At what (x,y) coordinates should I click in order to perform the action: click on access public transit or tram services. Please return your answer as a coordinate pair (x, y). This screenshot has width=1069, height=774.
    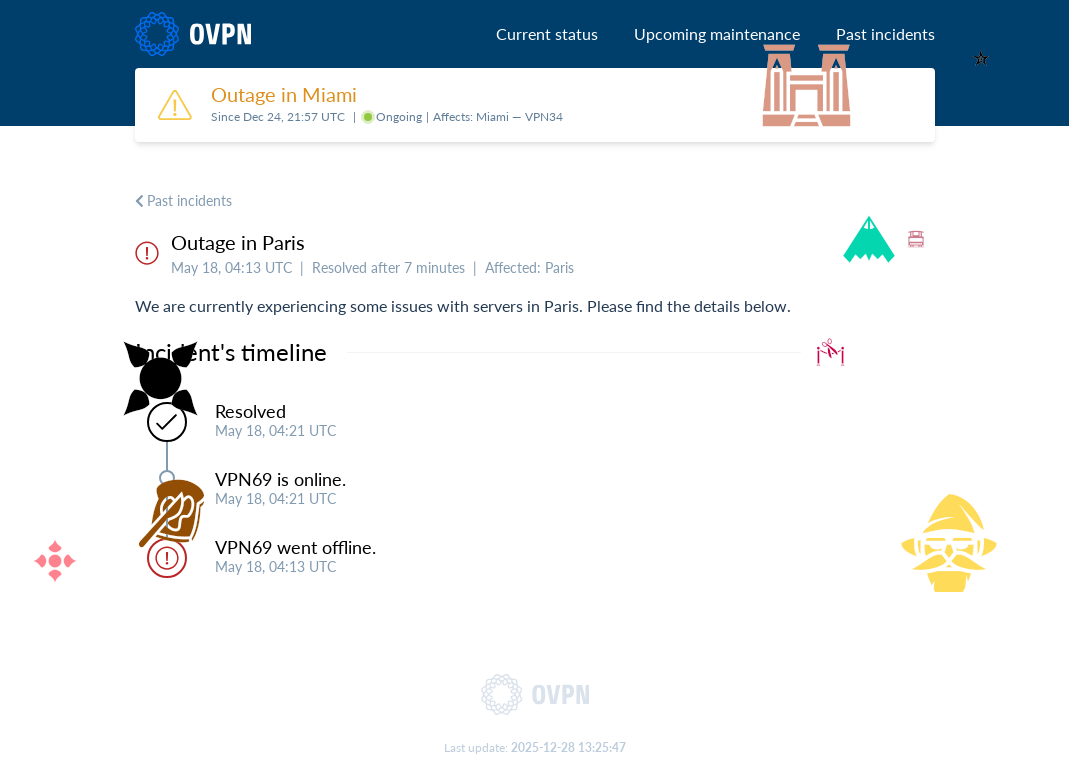
    Looking at the image, I should click on (916, 239).